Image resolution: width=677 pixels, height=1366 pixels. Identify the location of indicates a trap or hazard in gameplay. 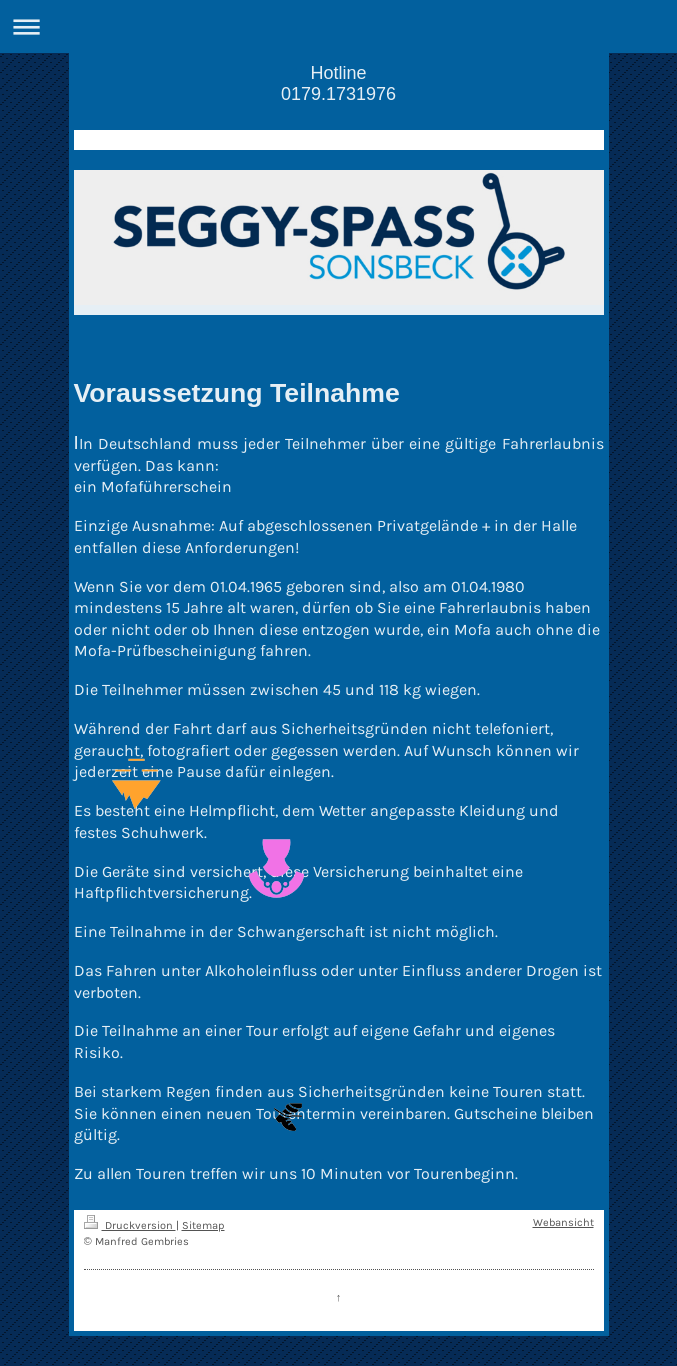
(288, 1117).